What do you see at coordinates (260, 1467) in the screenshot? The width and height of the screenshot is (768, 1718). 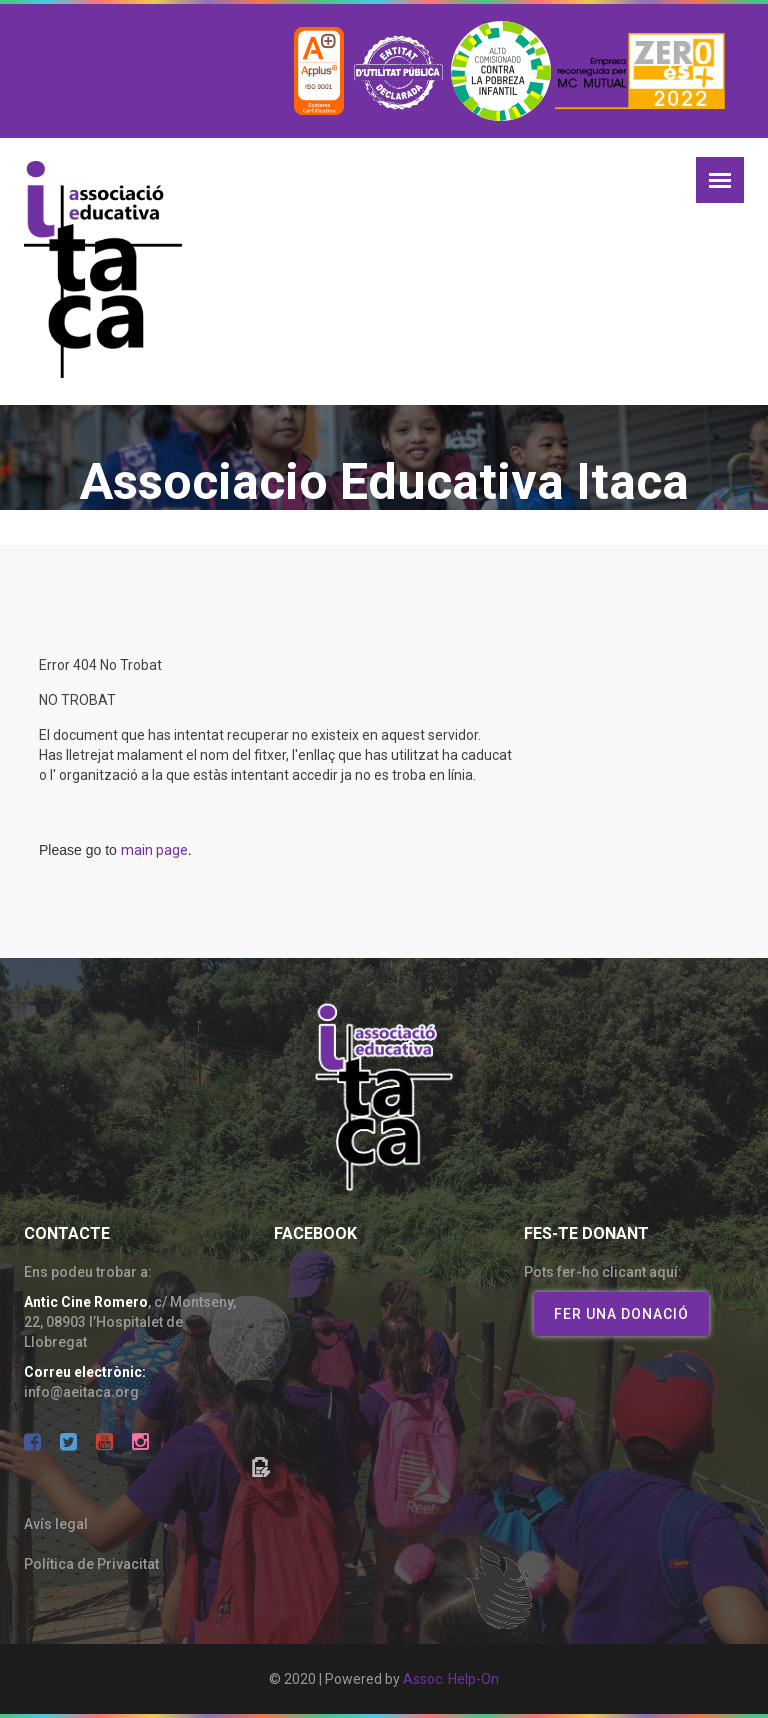 I see `battery is charging with good charge level` at bounding box center [260, 1467].